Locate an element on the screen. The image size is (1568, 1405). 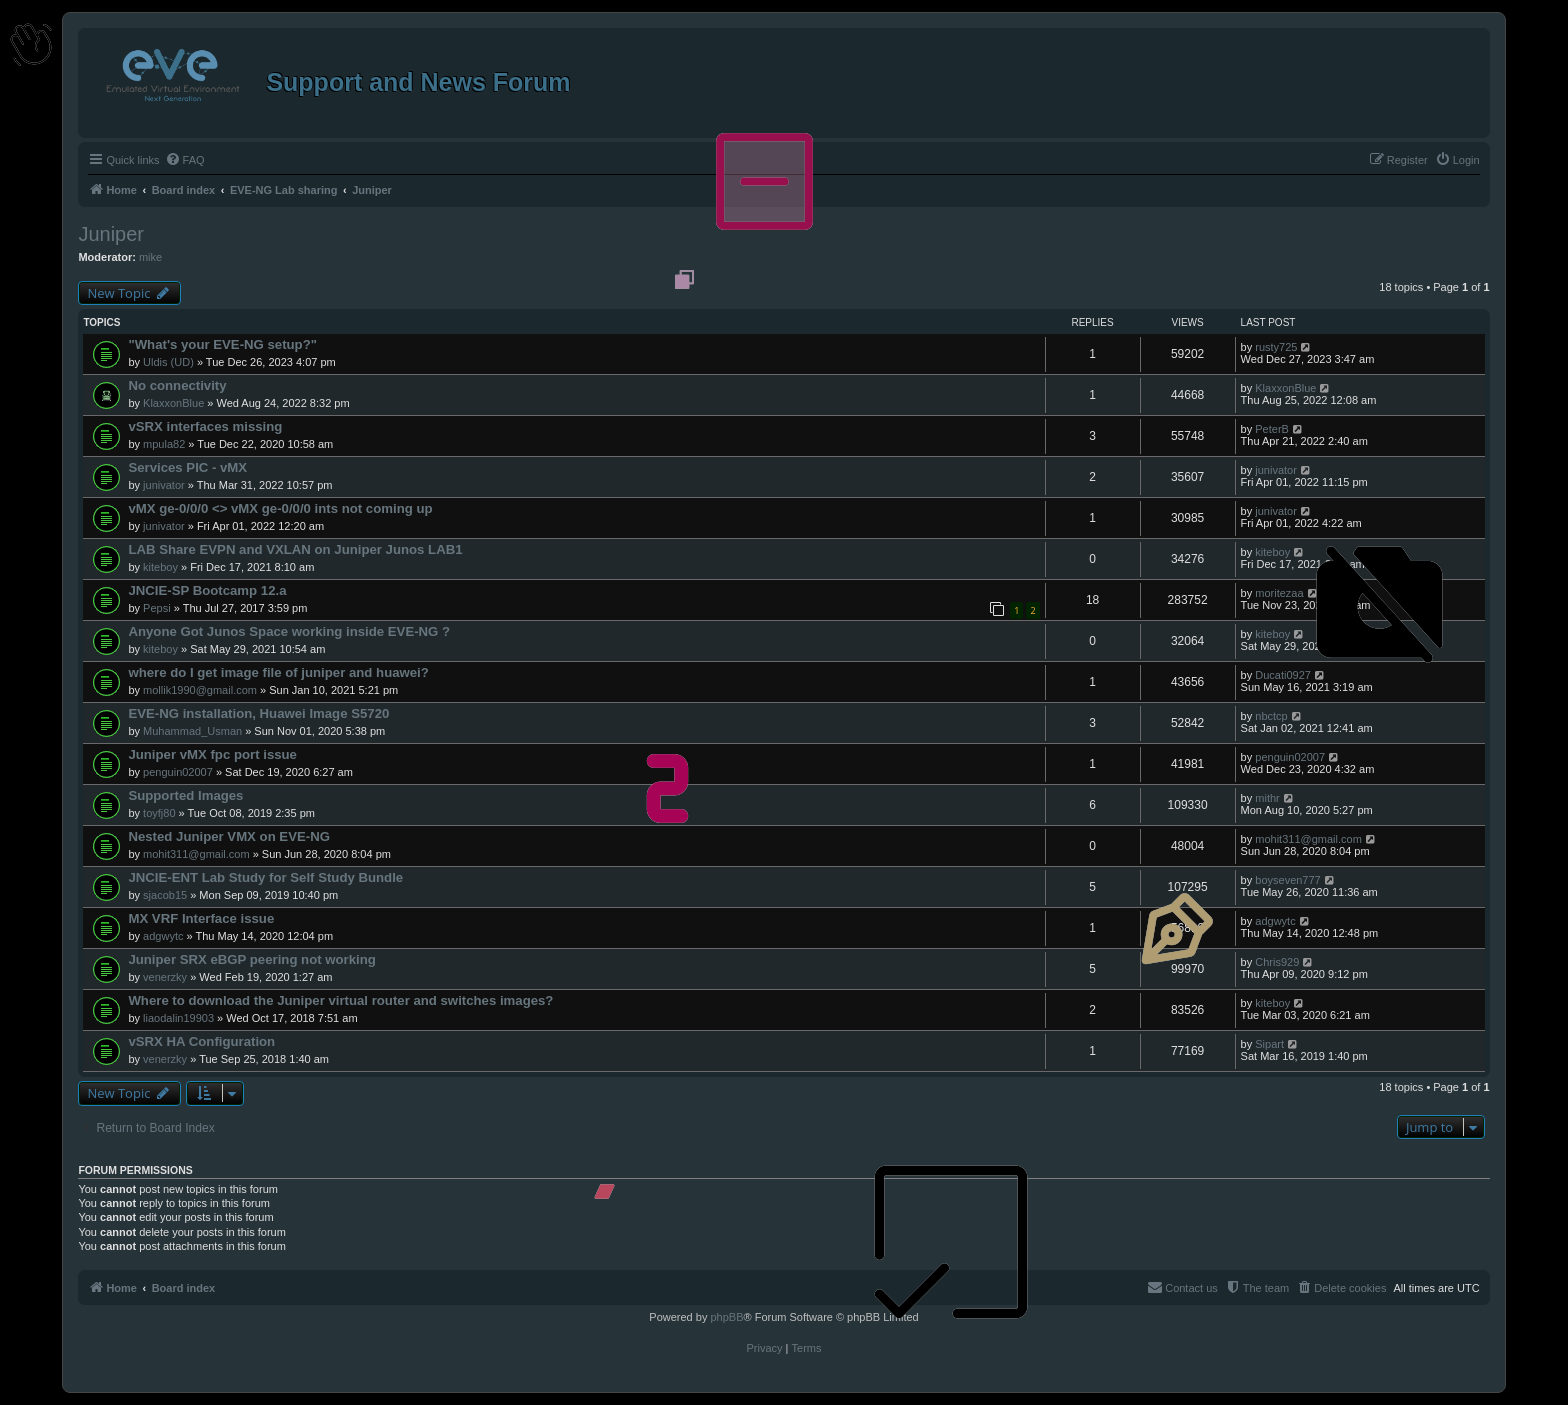
insert a parallelogram shape is located at coordinates (604, 1191).